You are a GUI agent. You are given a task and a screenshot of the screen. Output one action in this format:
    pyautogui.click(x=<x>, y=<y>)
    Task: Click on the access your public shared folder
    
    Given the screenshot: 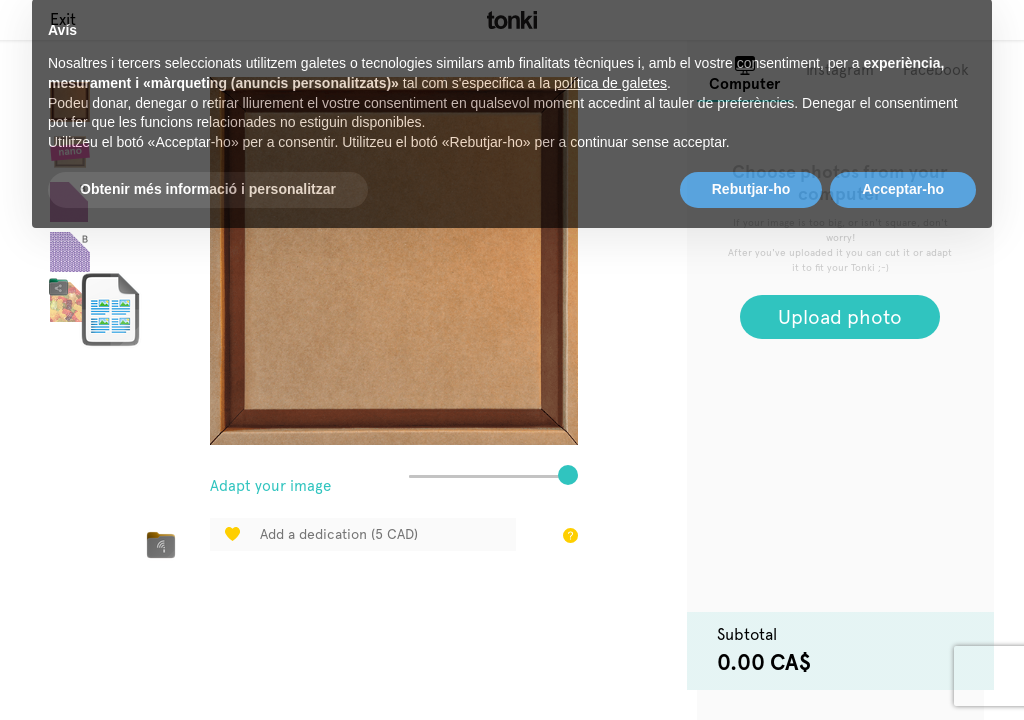 What is the action you would take?
    pyautogui.click(x=58, y=286)
    